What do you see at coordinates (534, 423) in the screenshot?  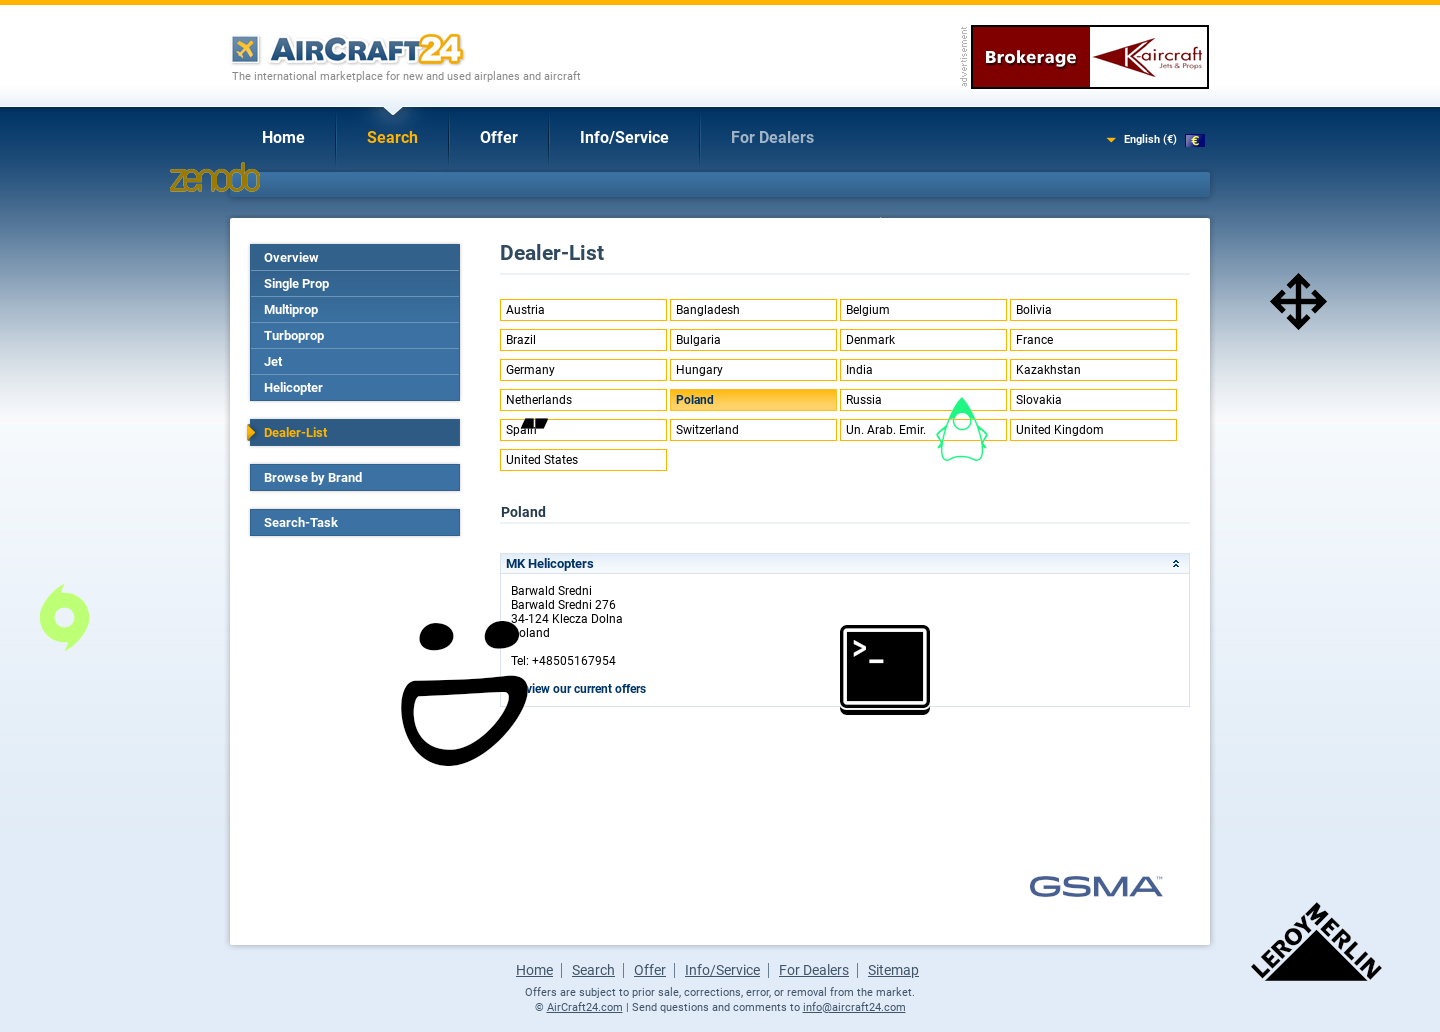 I see `eraser app logo` at bounding box center [534, 423].